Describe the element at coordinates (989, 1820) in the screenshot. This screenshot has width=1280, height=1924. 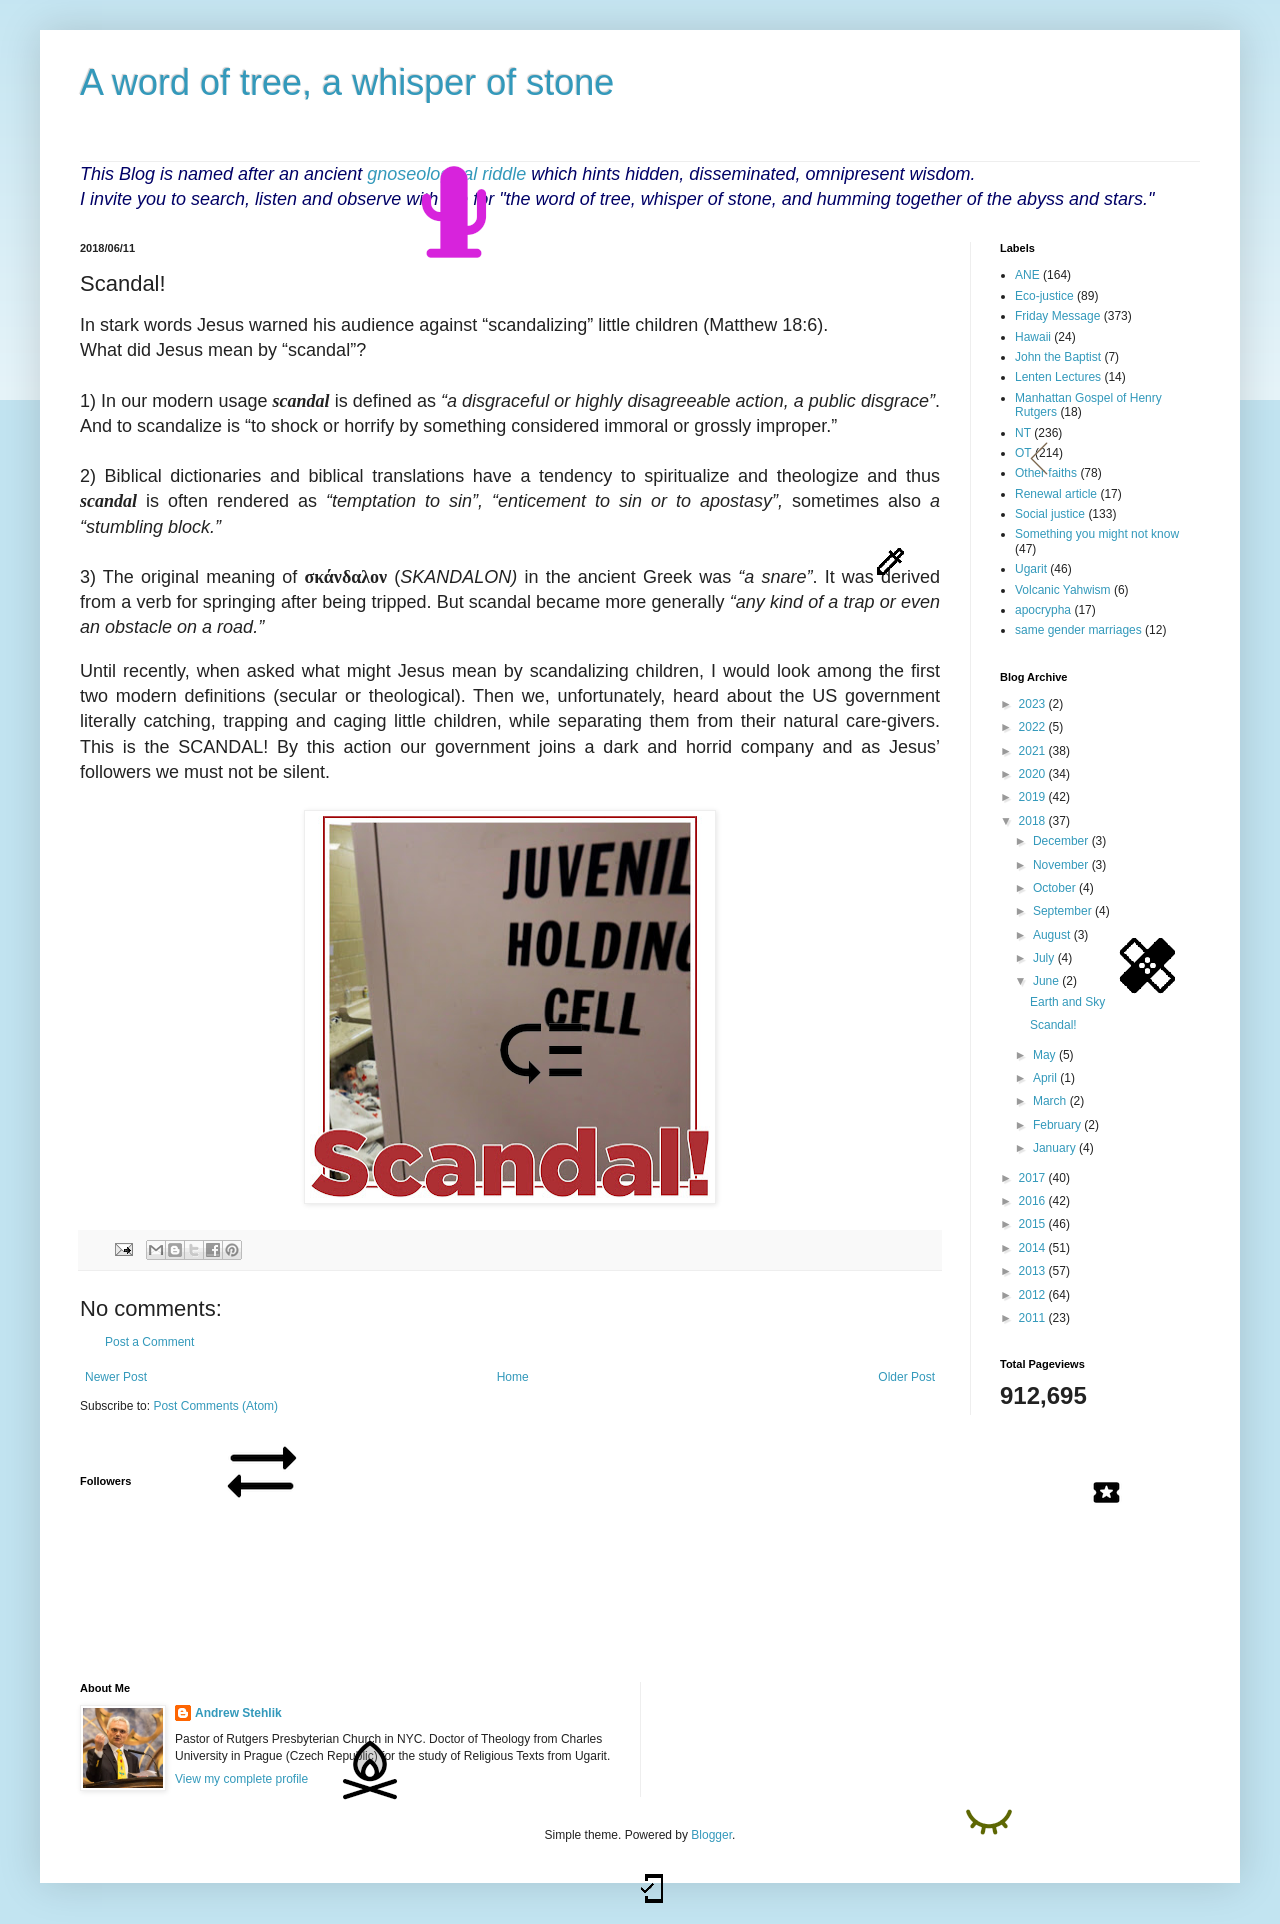
I see `hide password or sensitive content` at that location.